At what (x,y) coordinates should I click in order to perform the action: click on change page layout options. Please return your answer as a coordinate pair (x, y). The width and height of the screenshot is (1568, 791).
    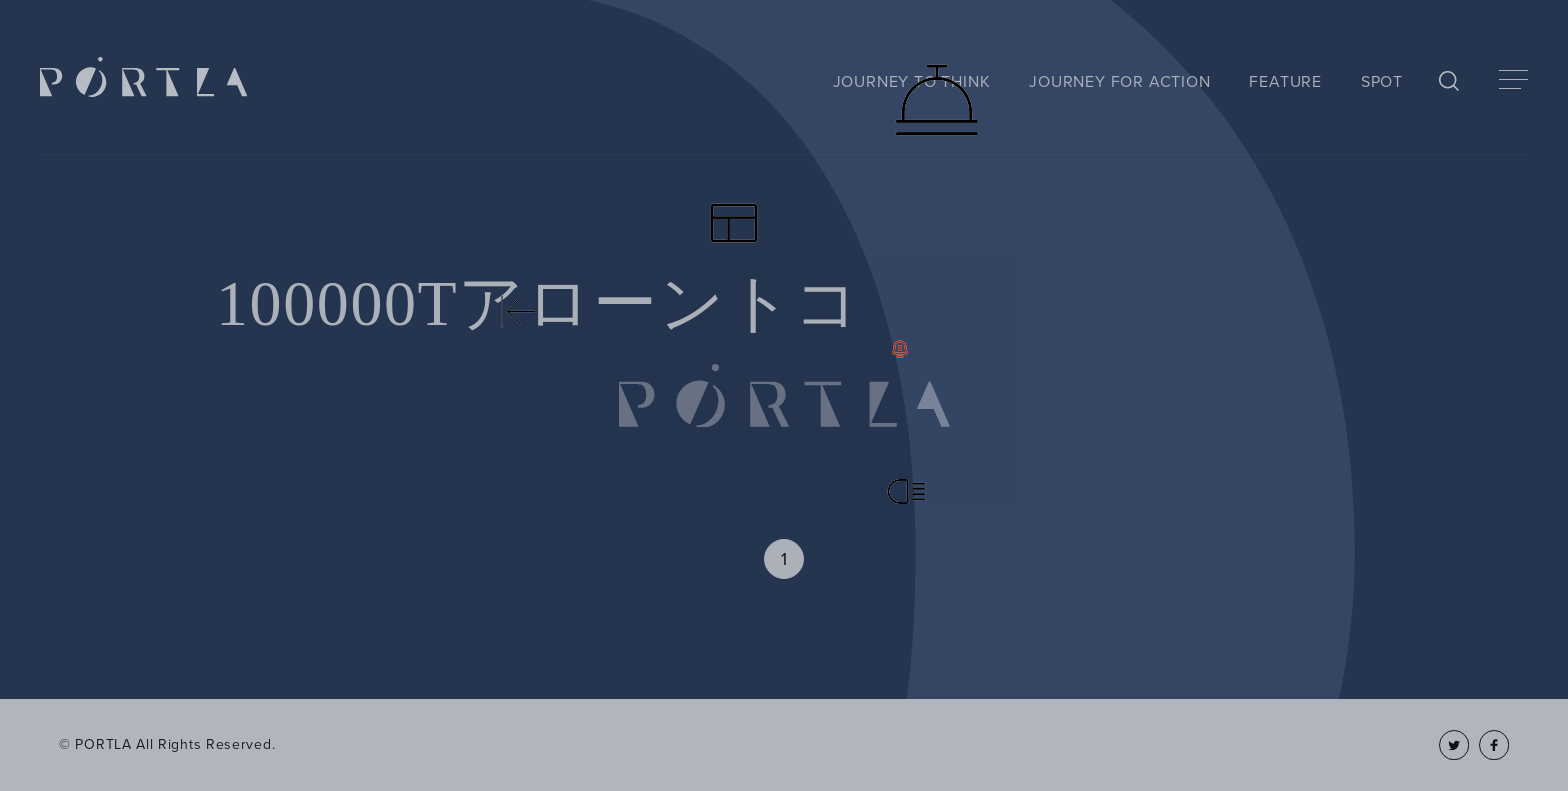
    Looking at the image, I should click on (734, 223).